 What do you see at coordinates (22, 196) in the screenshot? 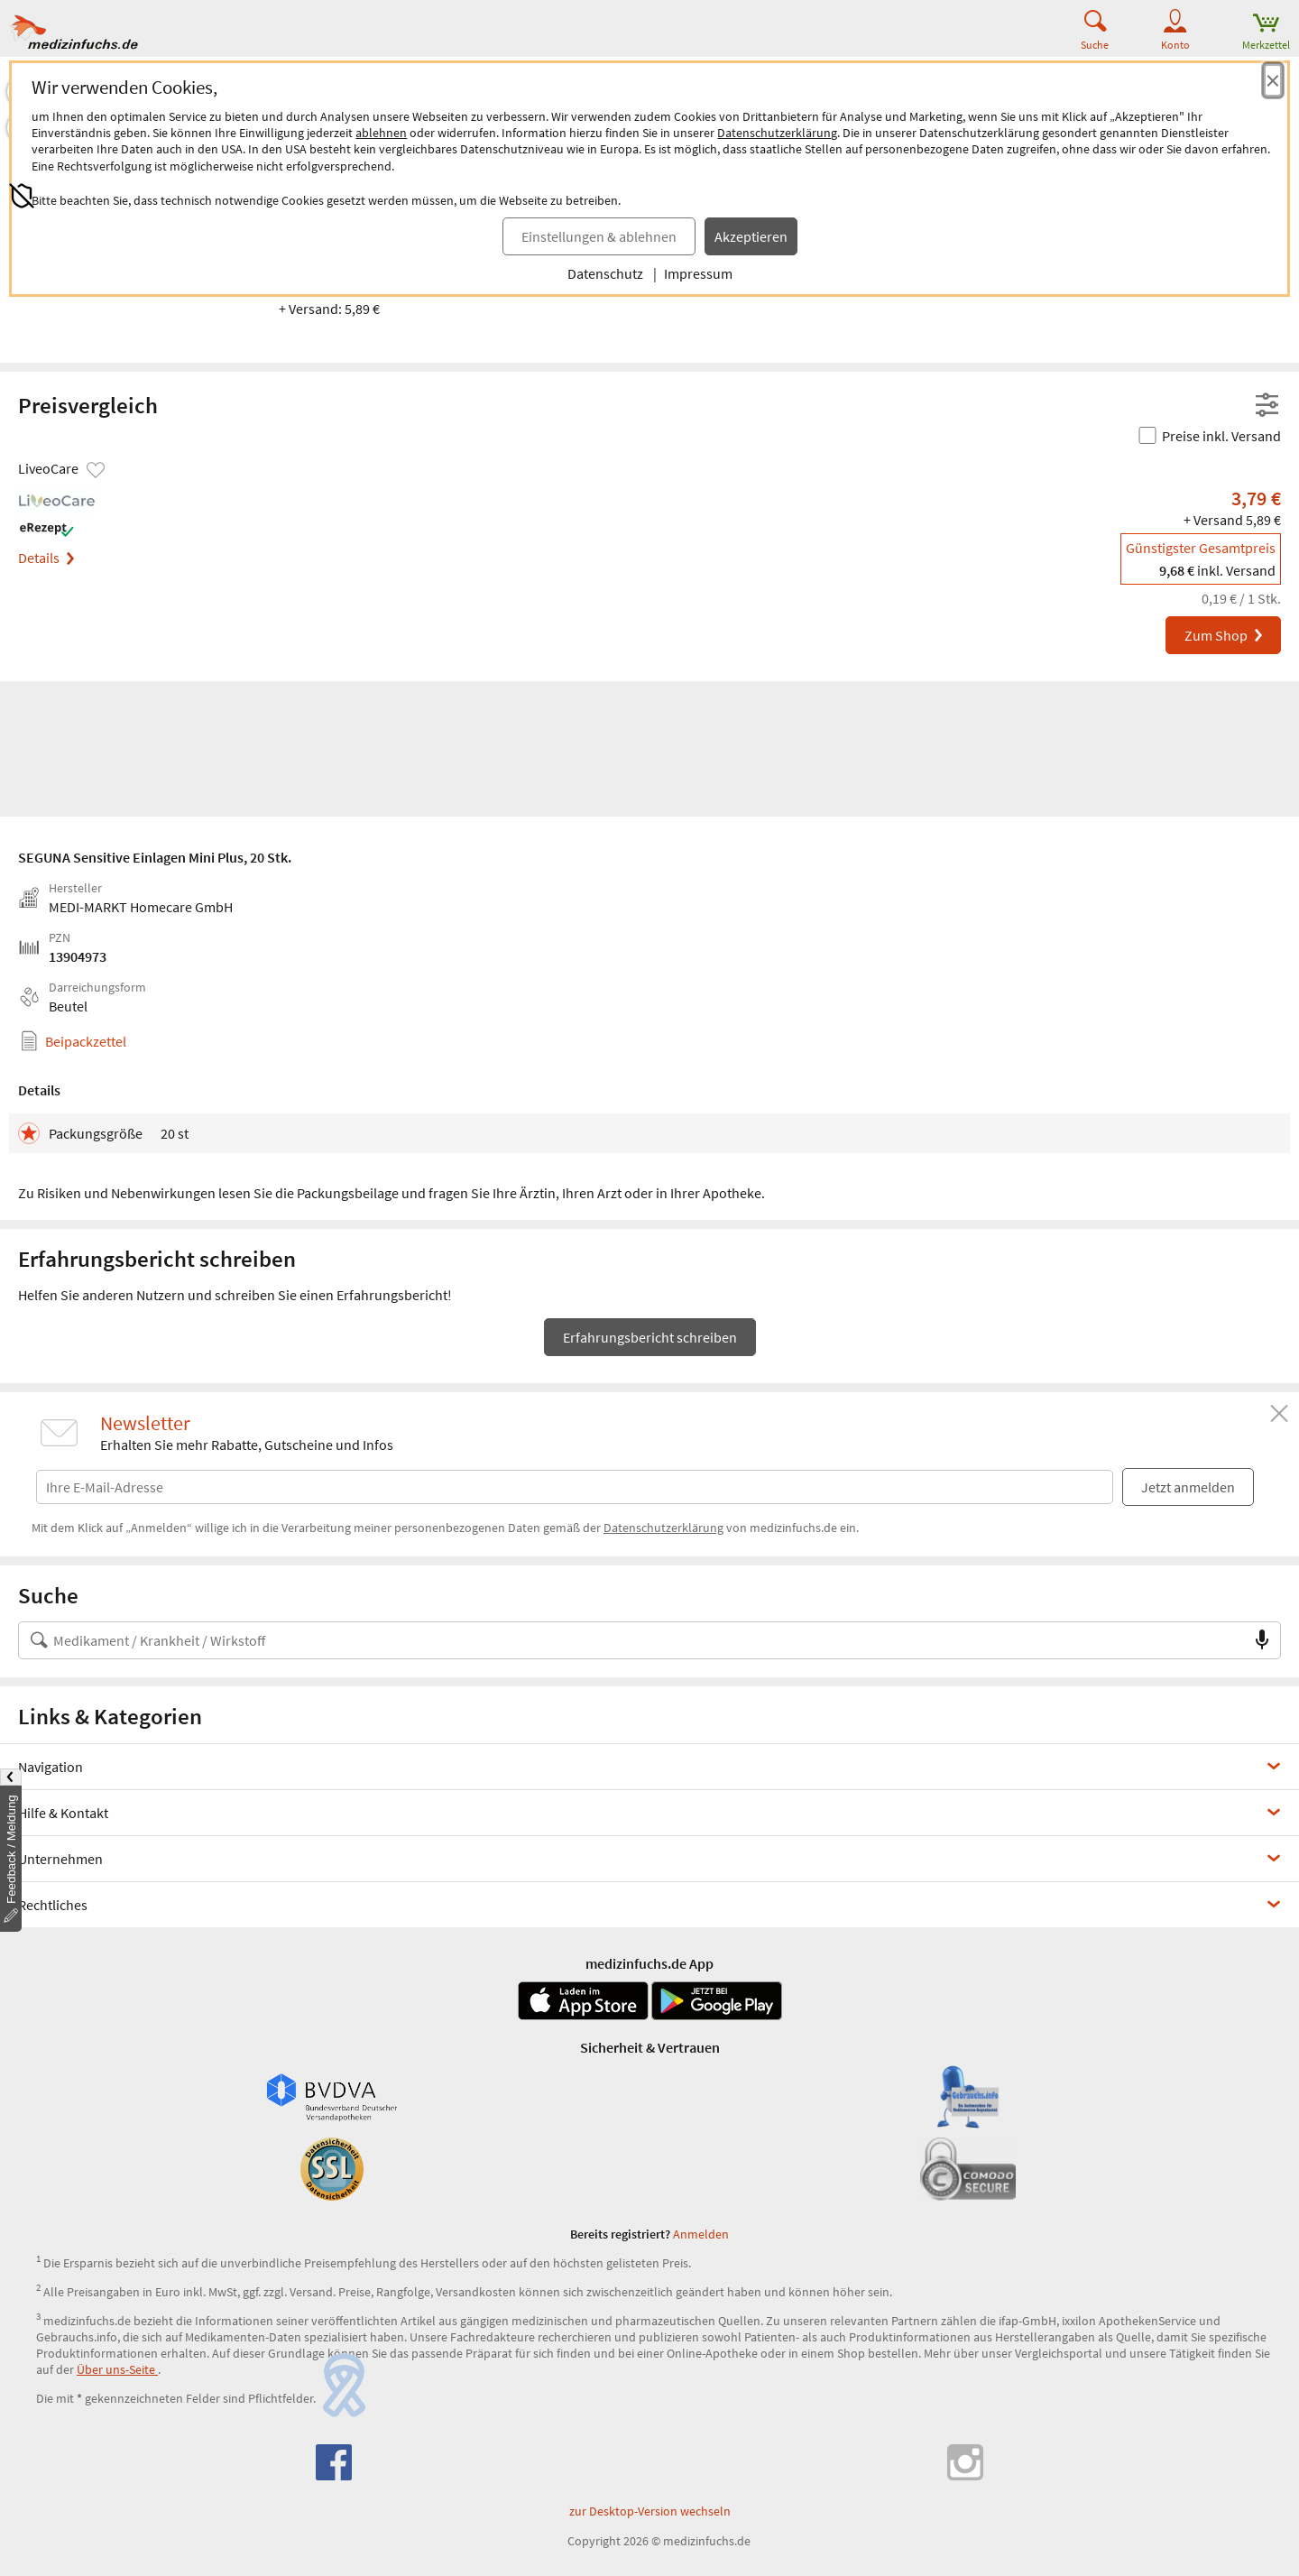
I see `security or protection is disabled` at bounding box center [22, 196].